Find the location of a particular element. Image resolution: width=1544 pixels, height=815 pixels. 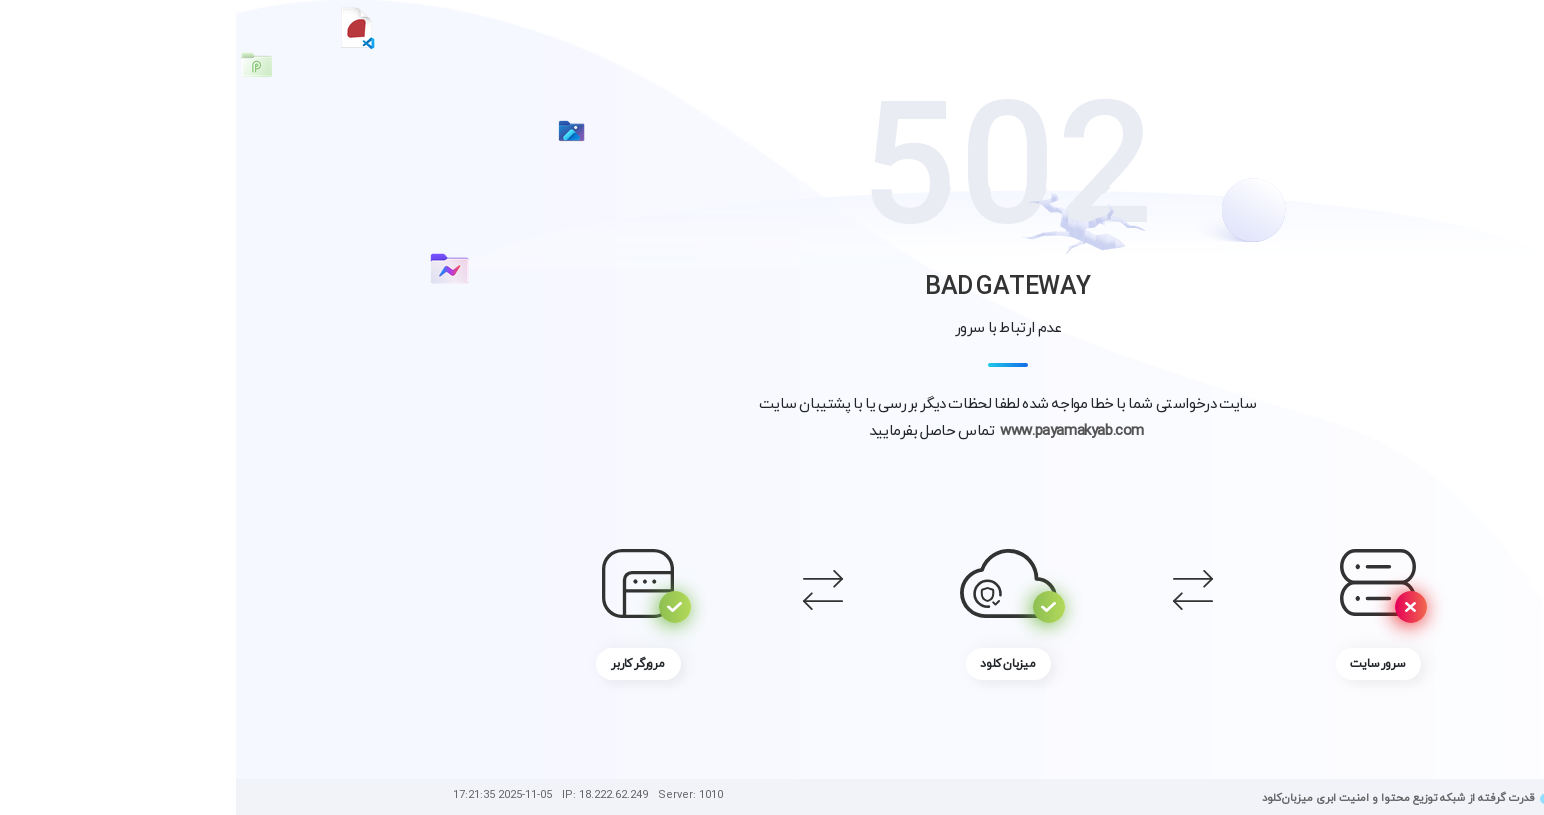

open android pie system files folder is located at coordinates (256, 65).